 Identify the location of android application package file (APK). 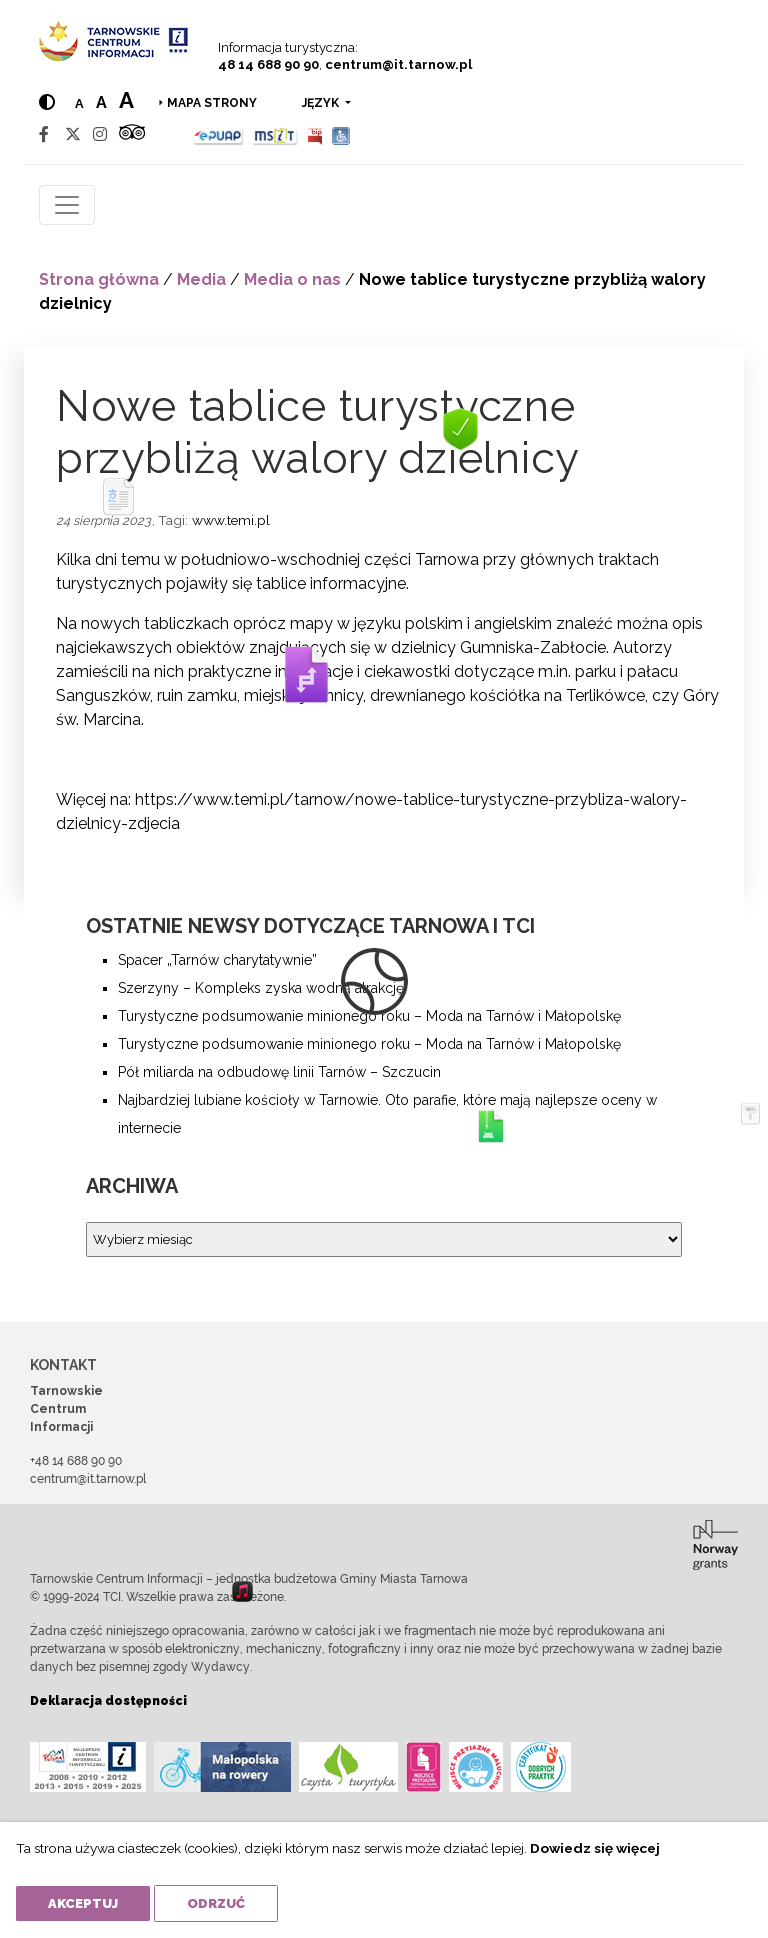
(491, 1127).